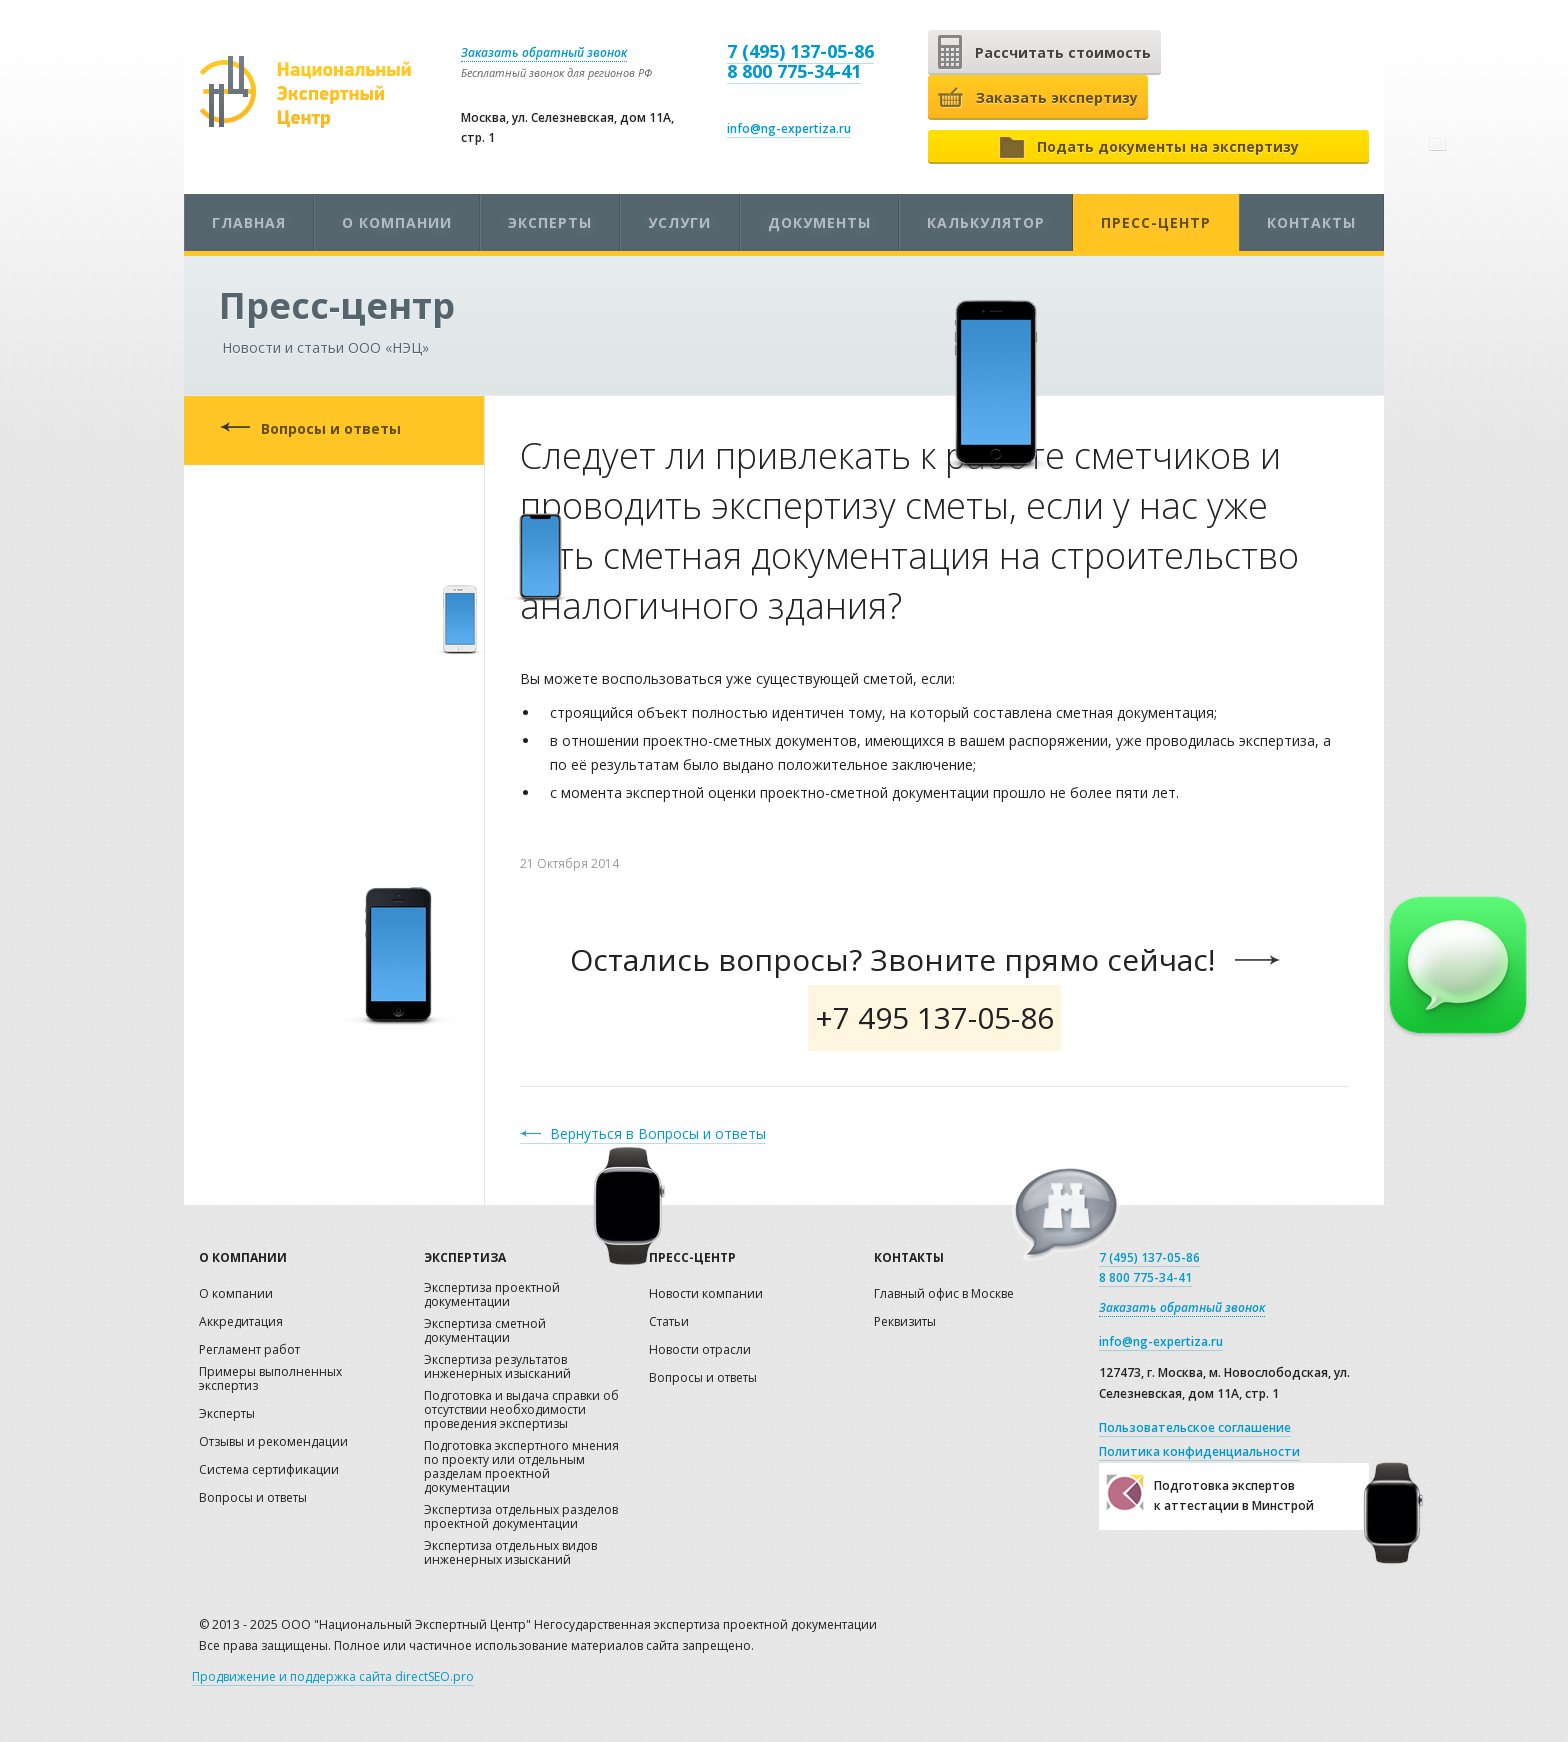 The width and height of the screenshot is (1568, 1742). What do you see at coordinates (1392, 1513) in the screenshot?
I see `manage your paired Apple Watch` at bounding box center [1392, 1513].